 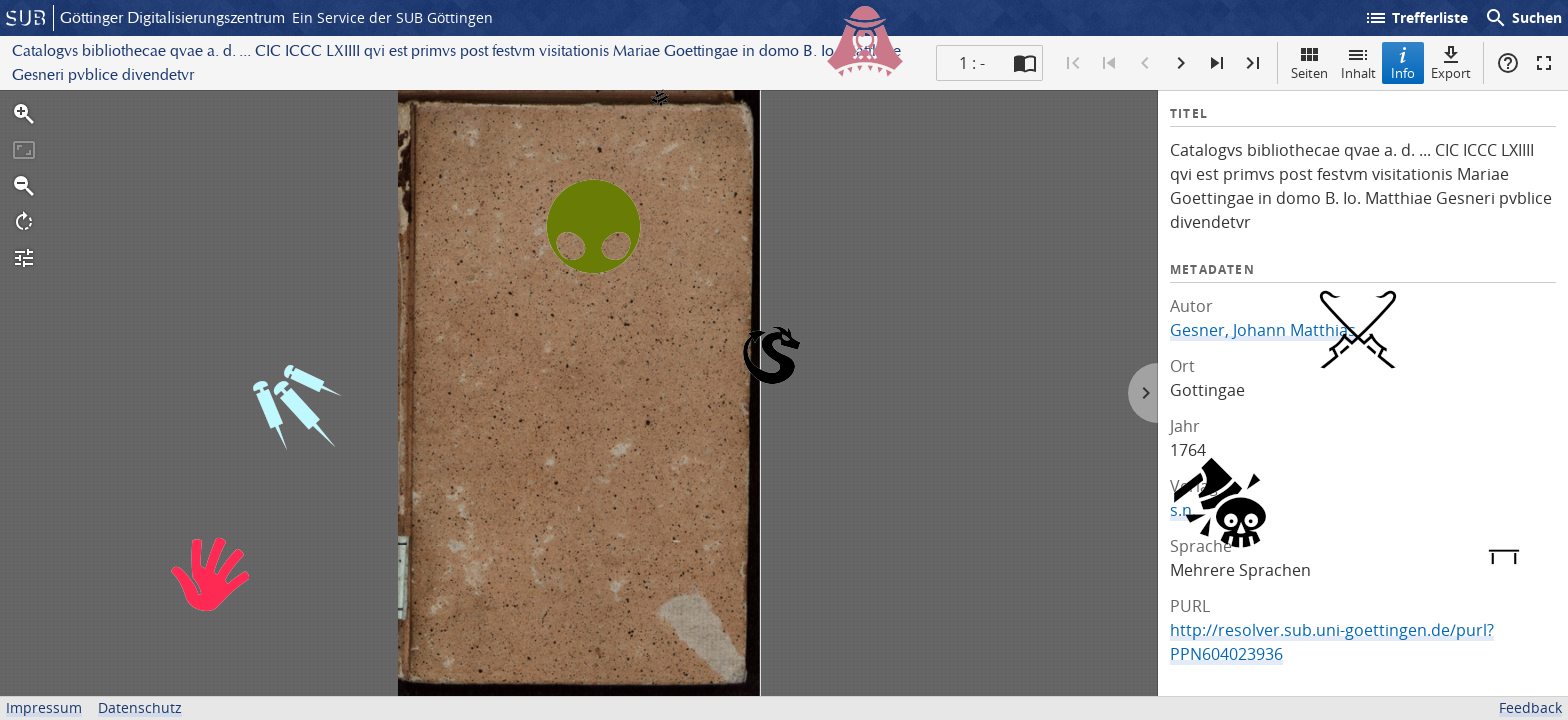 I want to click on select sea dragon character or creature, so click(x=772, y=355).